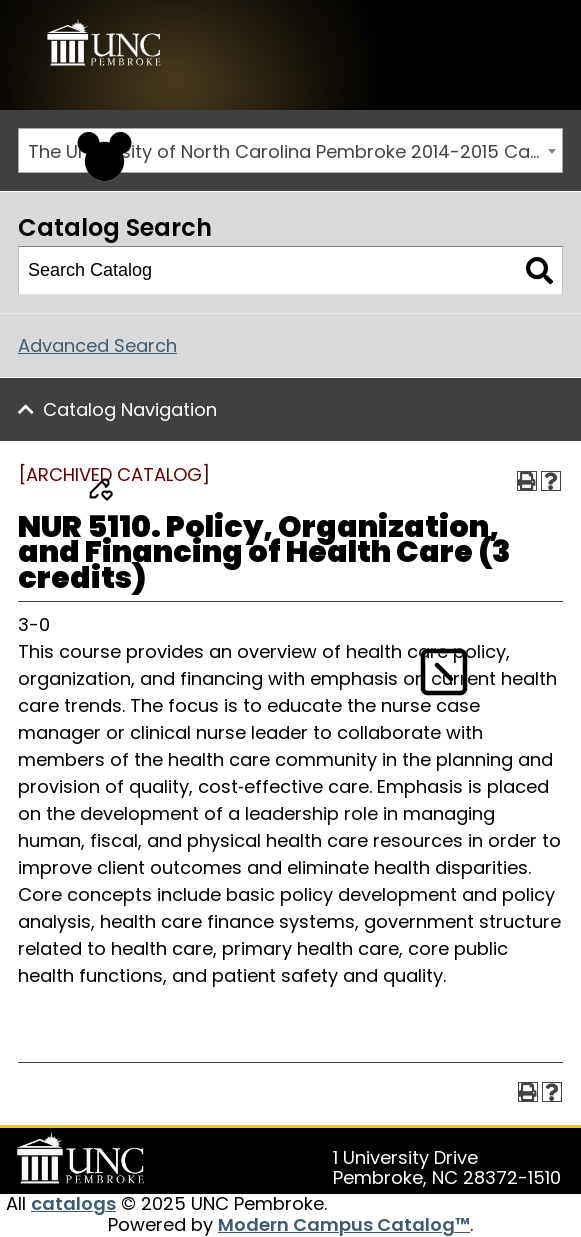 The image size is (581, 1237). Describe the element at coordinates (100, 488) in the screenshot. I see `edit your favorites or liked items` at that location.